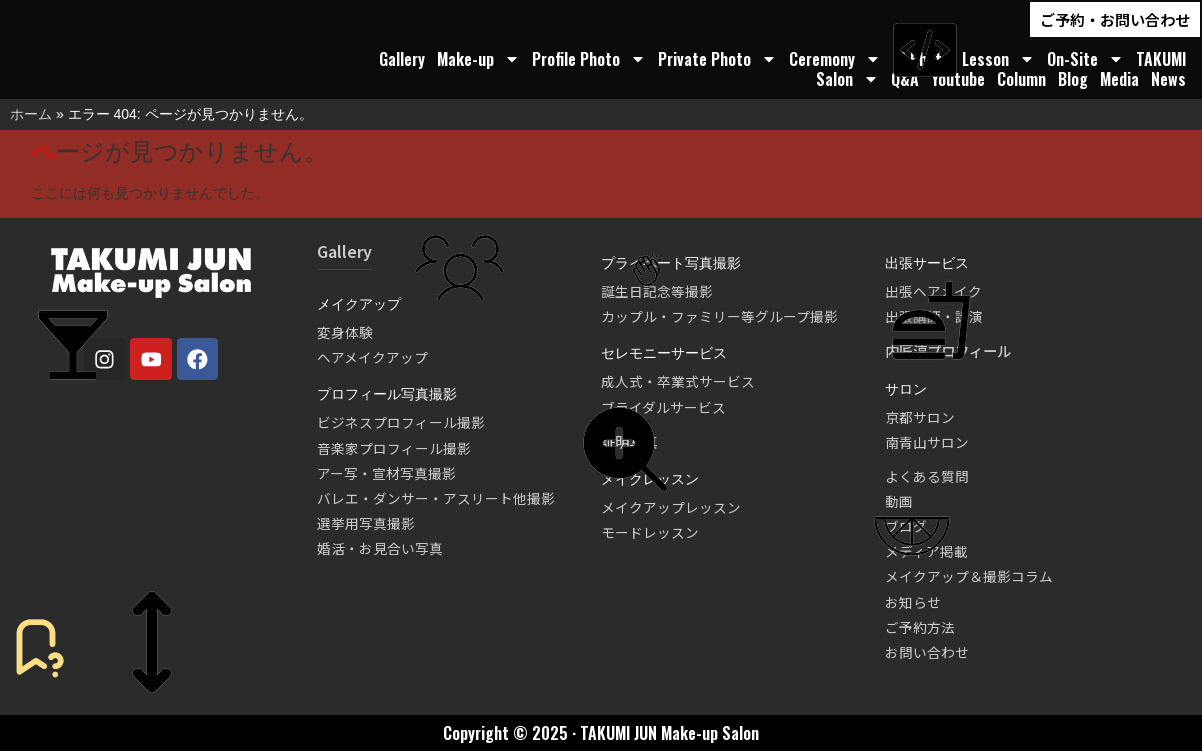 This screenshot has height=751, width=1202. Describe the element at coordinates (152, 642) in the screenshot. I see `adjust height or vertical size` at that location.